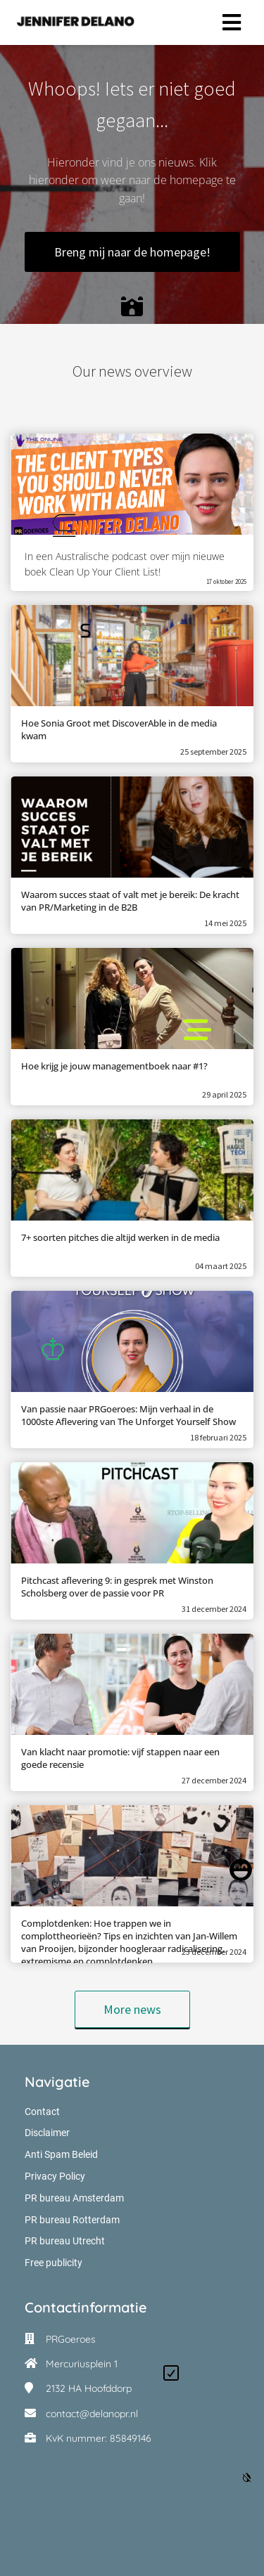  I want to click on add a laughing emoji reaction, so click(241, 1870).